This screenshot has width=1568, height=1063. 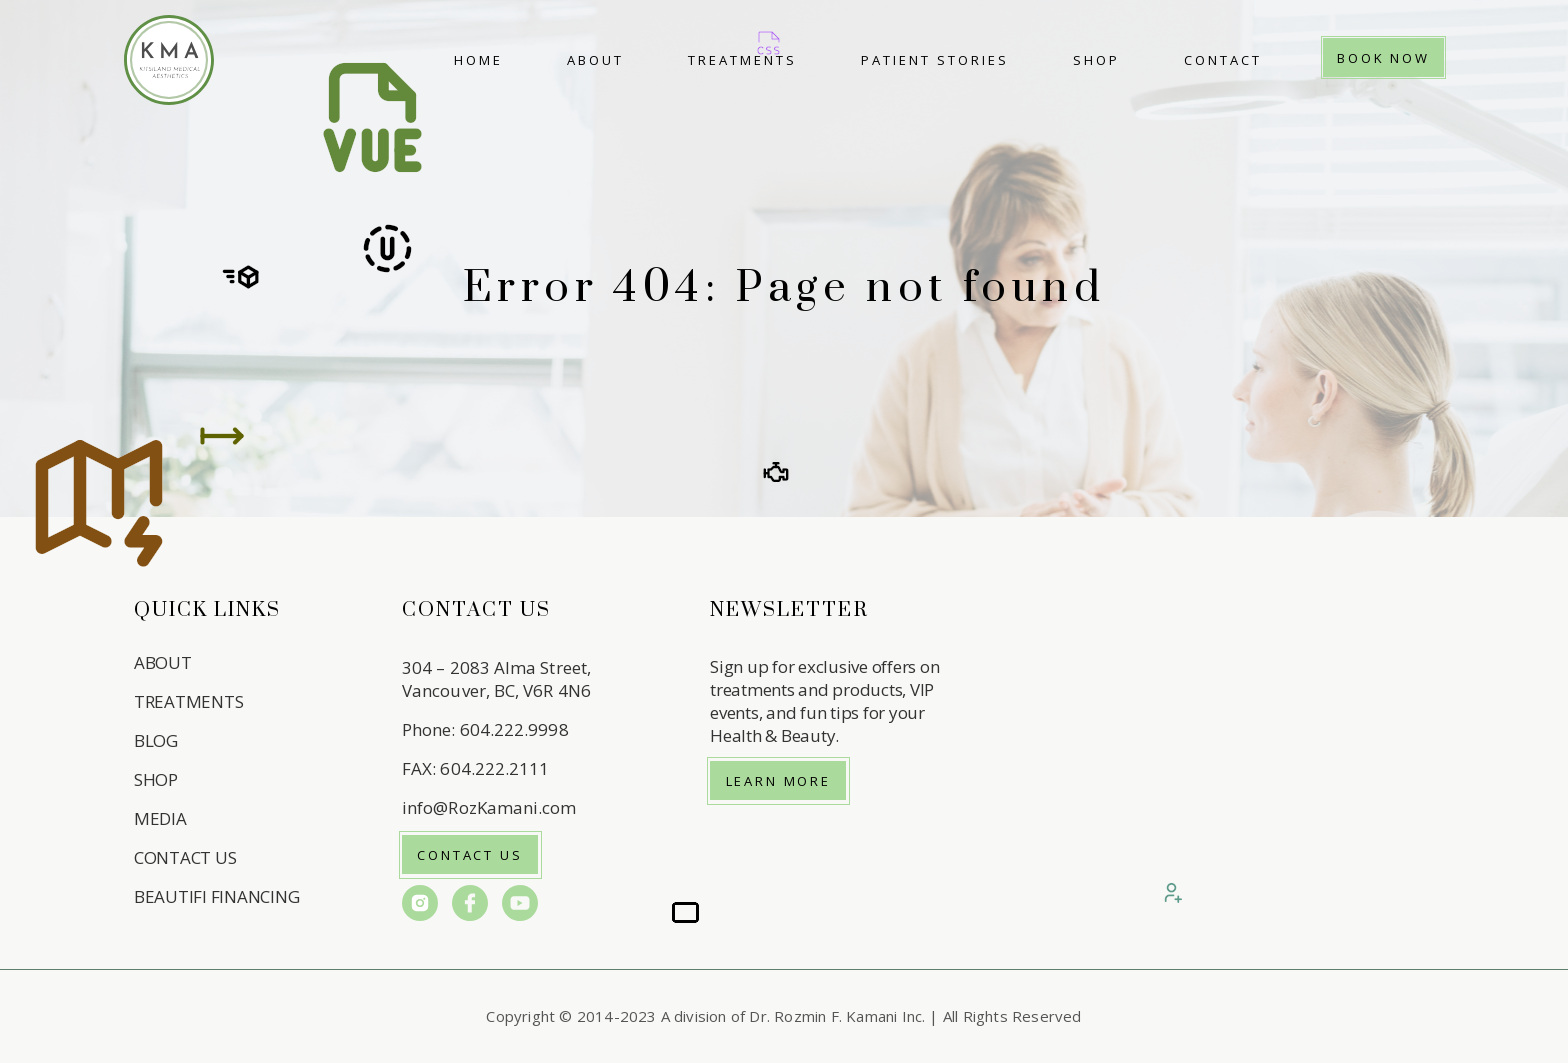 I want to click on find nearby charging stations, so click(x=99, y=497).